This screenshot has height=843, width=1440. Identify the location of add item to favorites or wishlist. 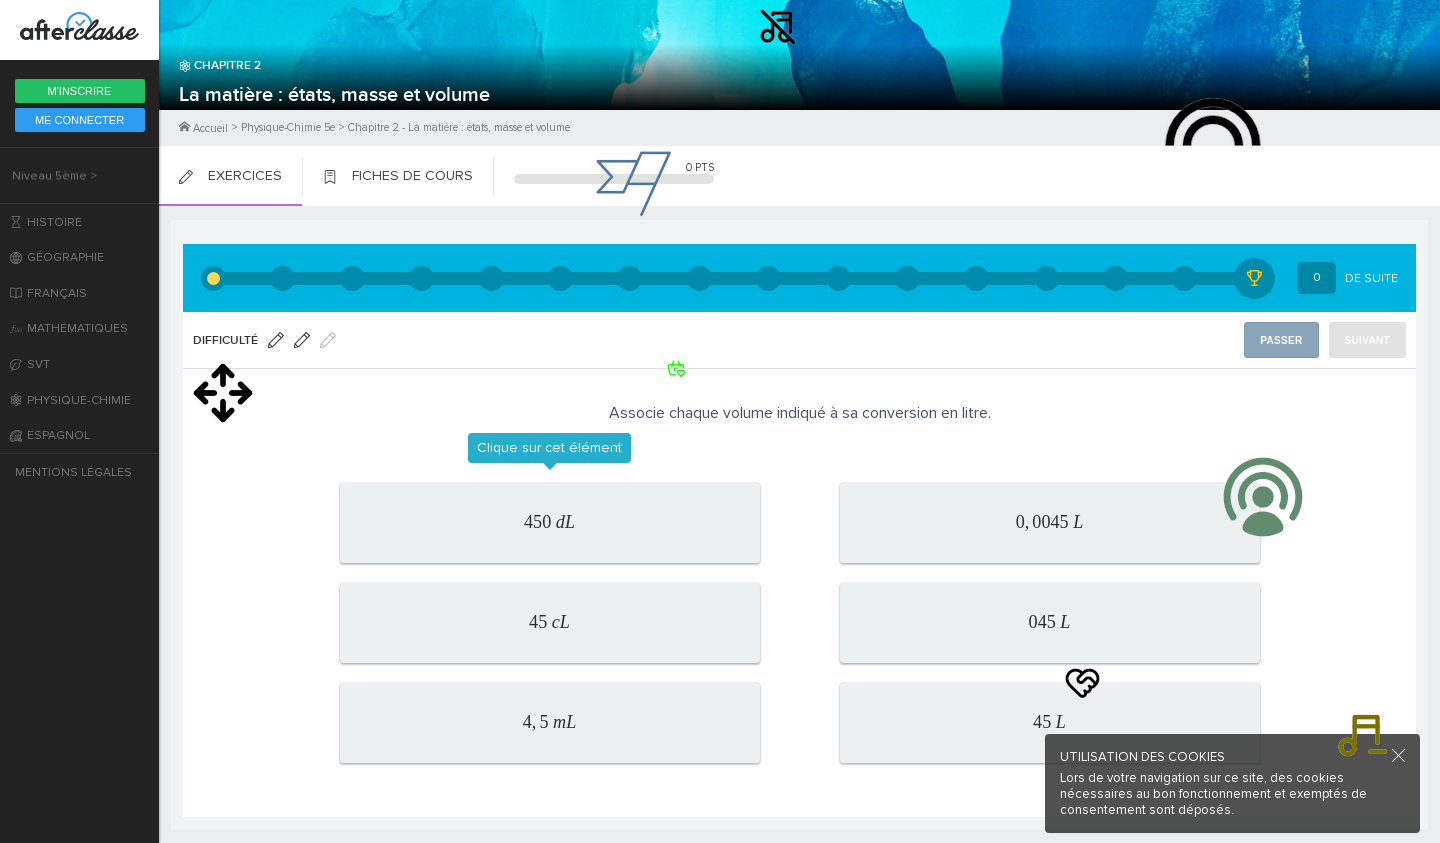
(676, 368).